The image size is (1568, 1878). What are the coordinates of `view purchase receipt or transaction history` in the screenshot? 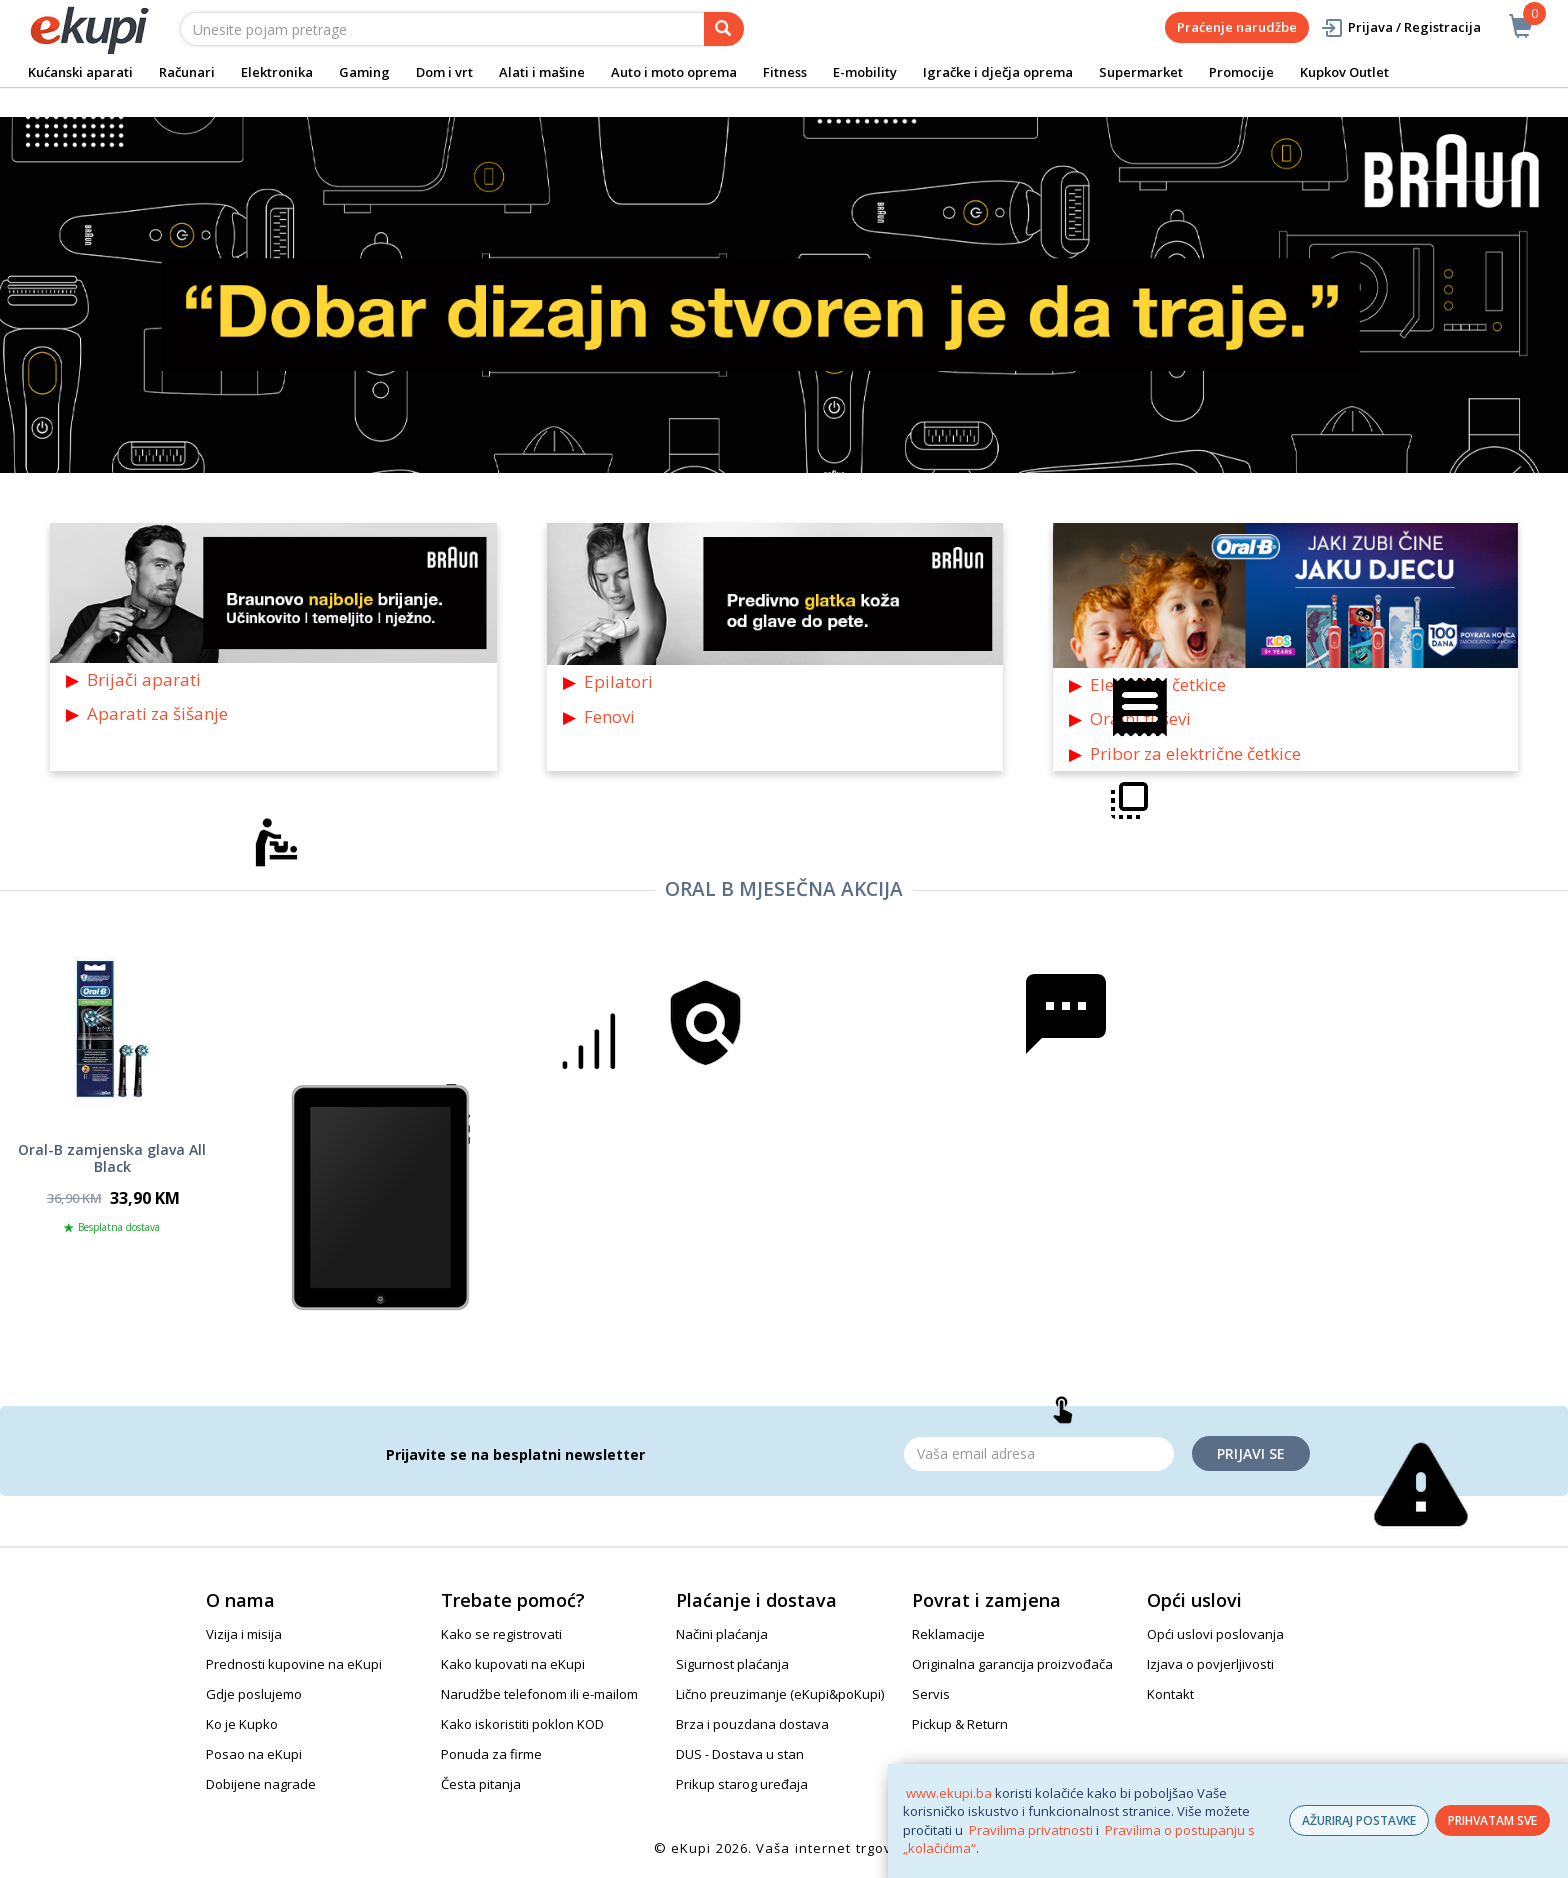 It's located at (1140, 707).